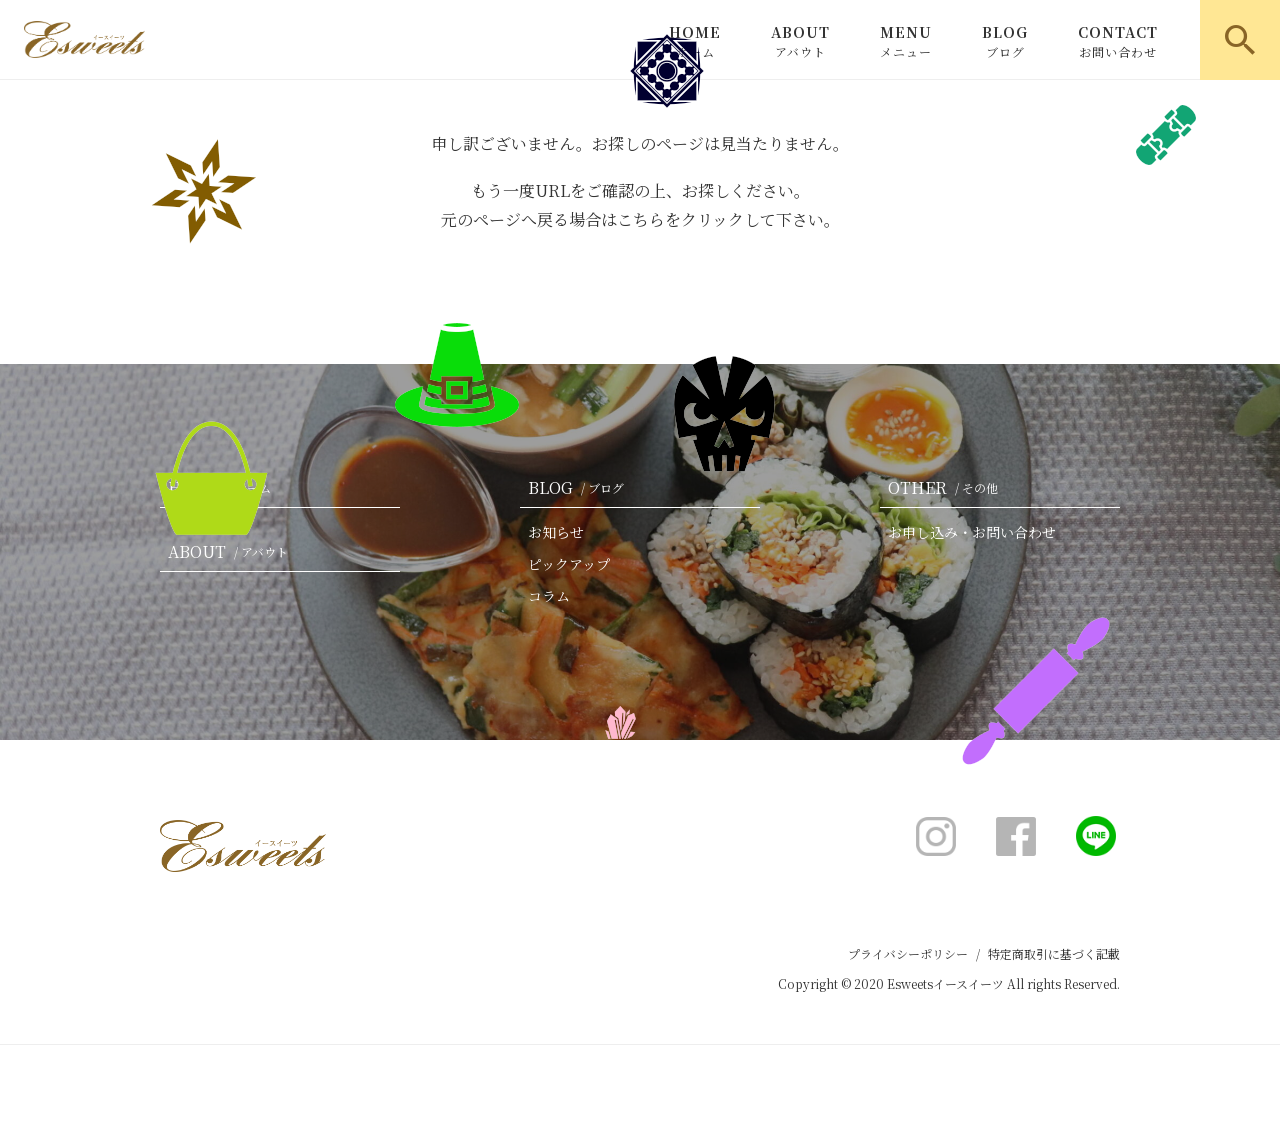  Describe the element at coordinates (1166, 135) in the screenshot. I see `access skateboarding or skating activities` at that location.